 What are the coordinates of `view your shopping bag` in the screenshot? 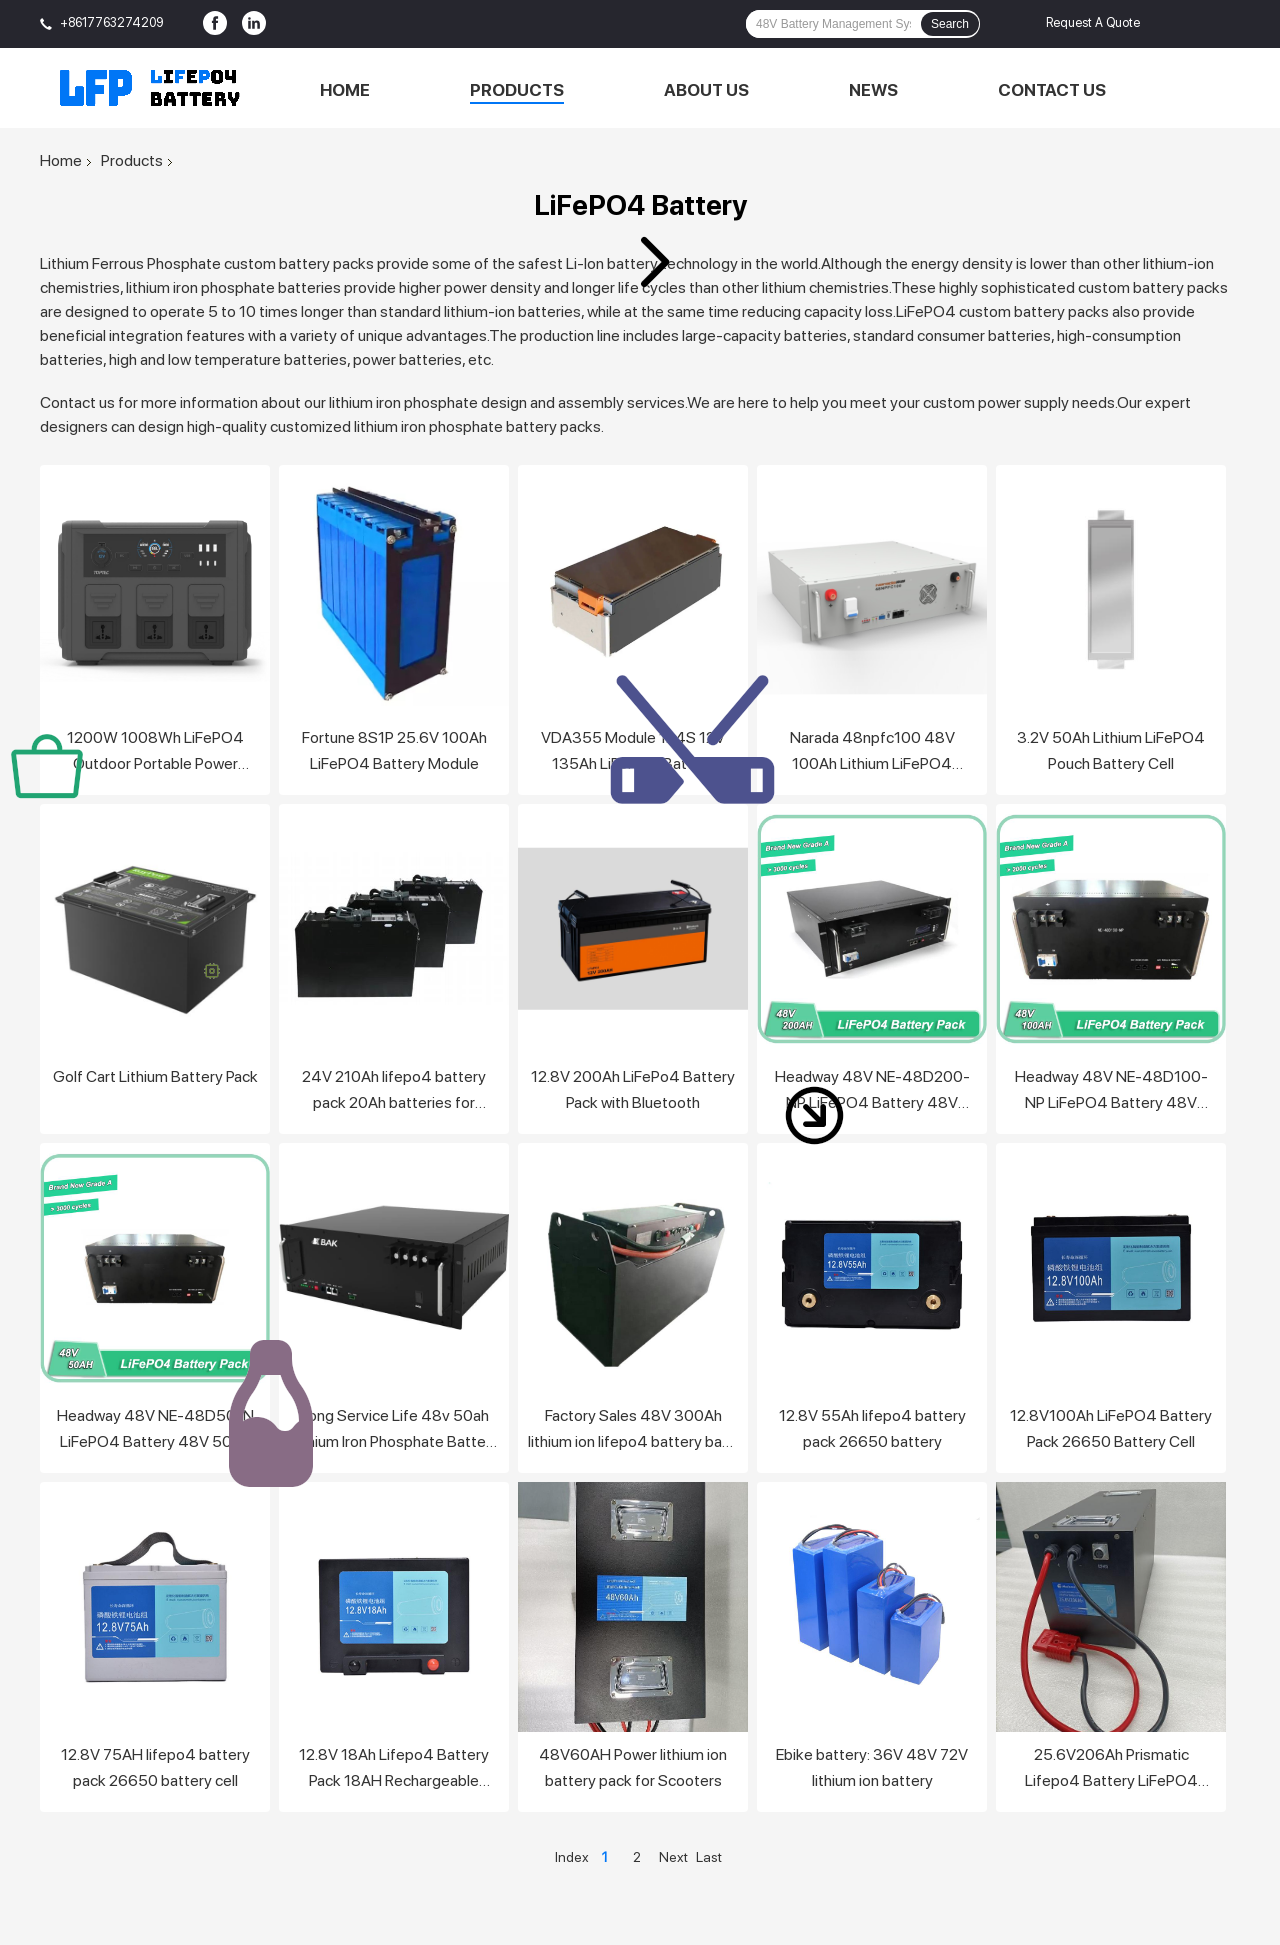 It's located at (47, 770).